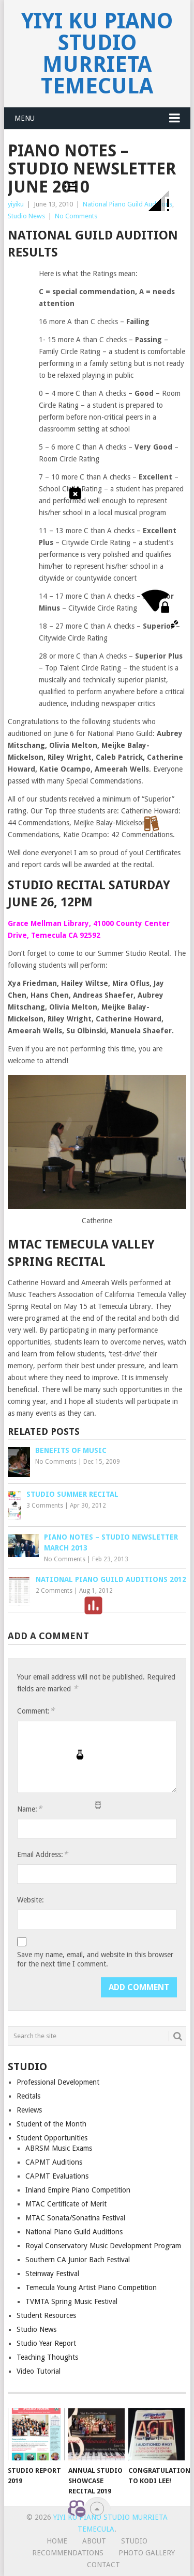 This screenshot has height=2576, width=194. What do you see at coordinates (98, 1805) in the screenshot?
I see `grunt javascript task runner logo` at bounding box center [98, 1805].